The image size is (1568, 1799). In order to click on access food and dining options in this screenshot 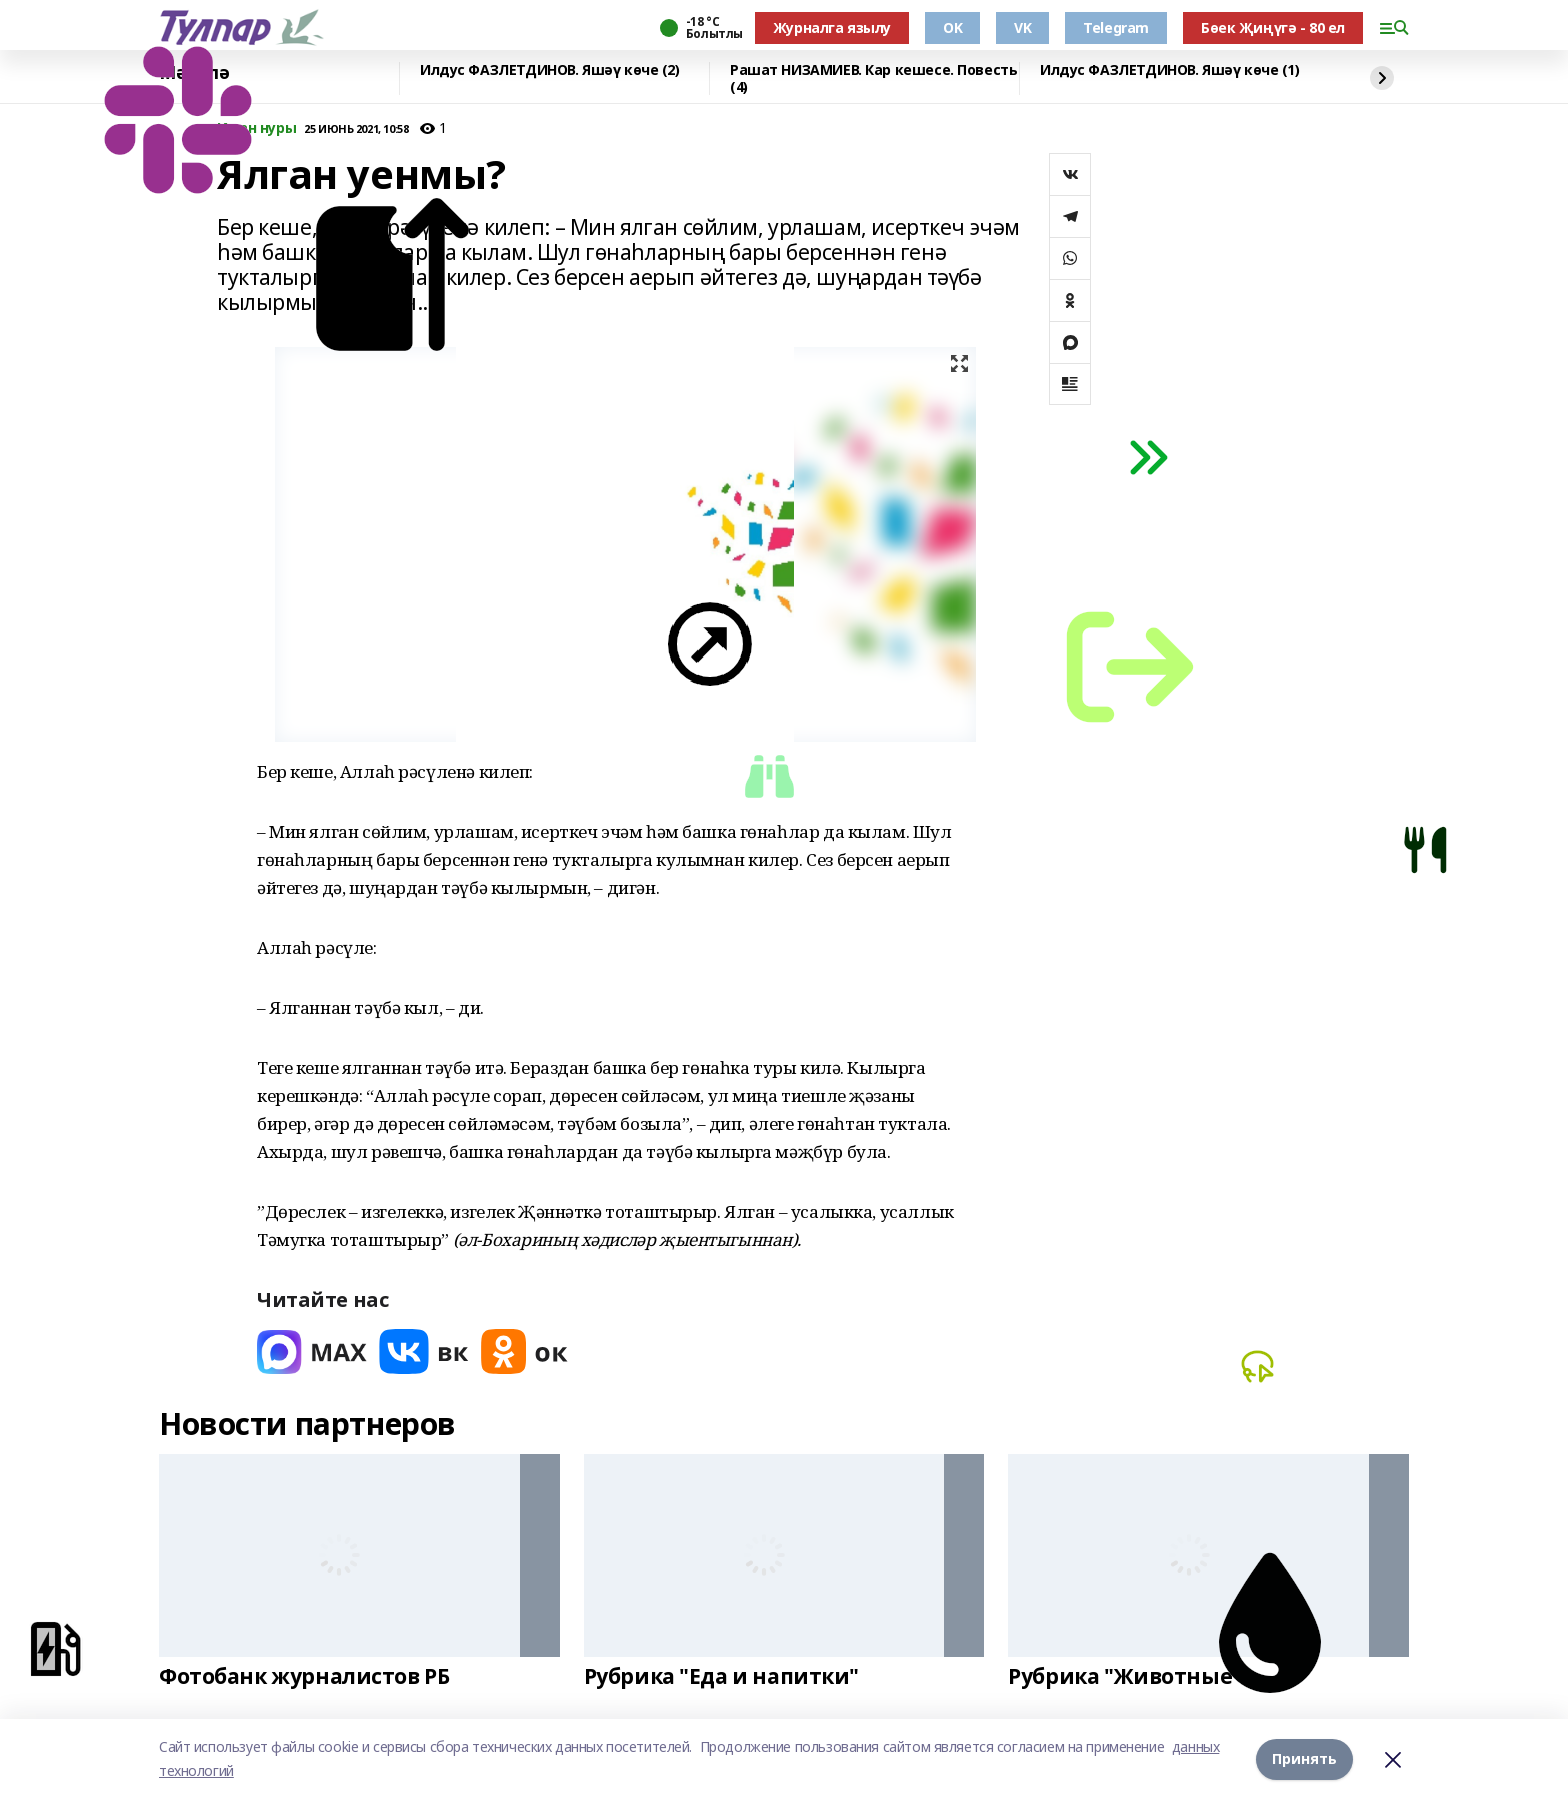, I will do `click(1426, 850)`.